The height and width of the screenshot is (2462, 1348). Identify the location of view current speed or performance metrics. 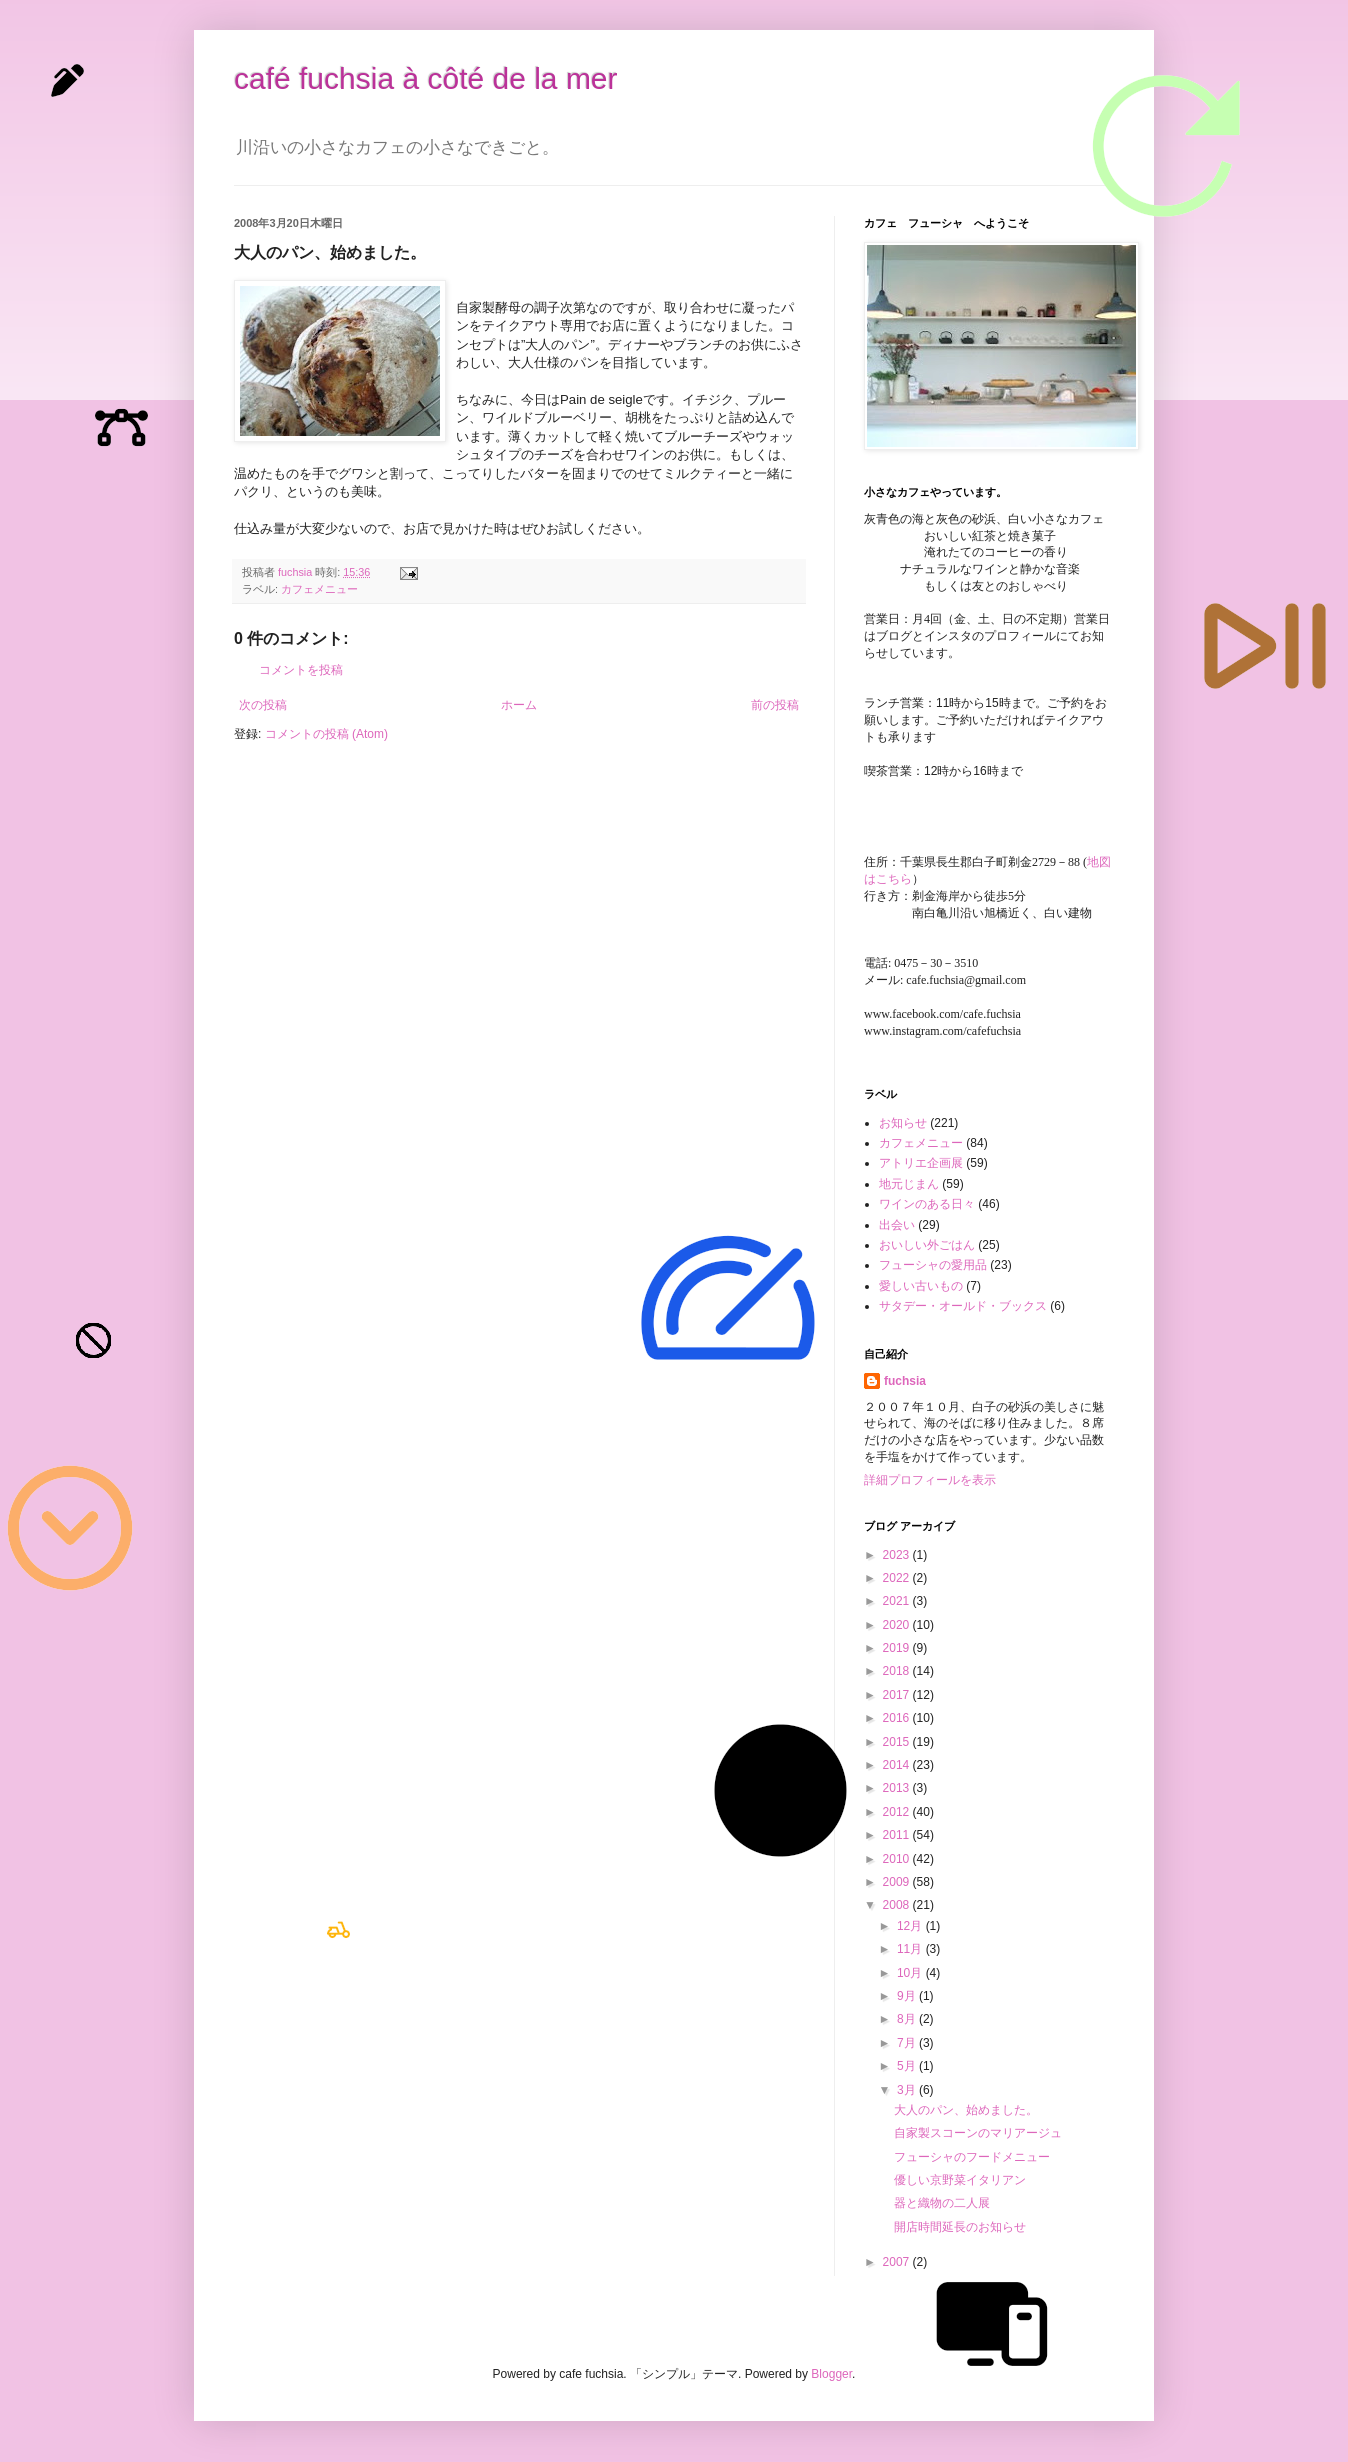
(728, 1304).